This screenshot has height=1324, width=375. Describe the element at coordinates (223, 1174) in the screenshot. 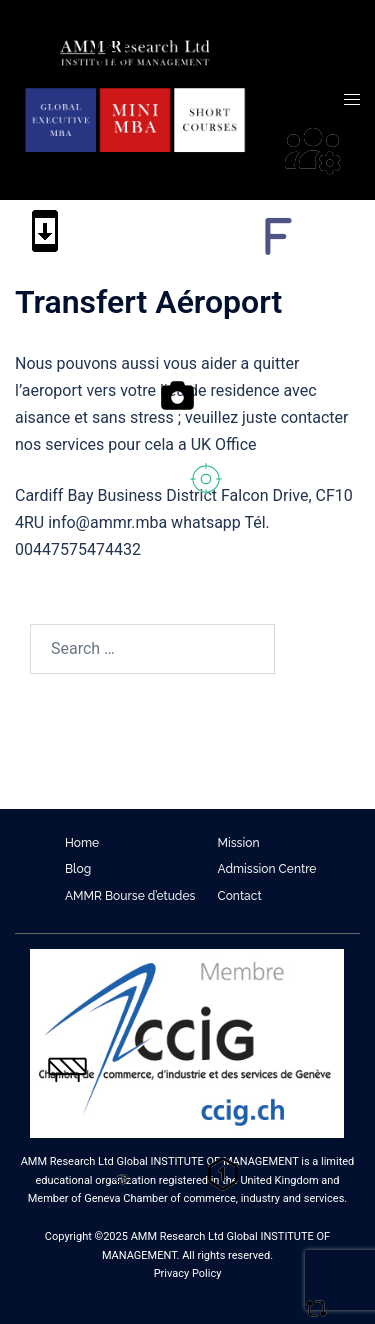

I see `indicates step one in a multi-step process` at that location.